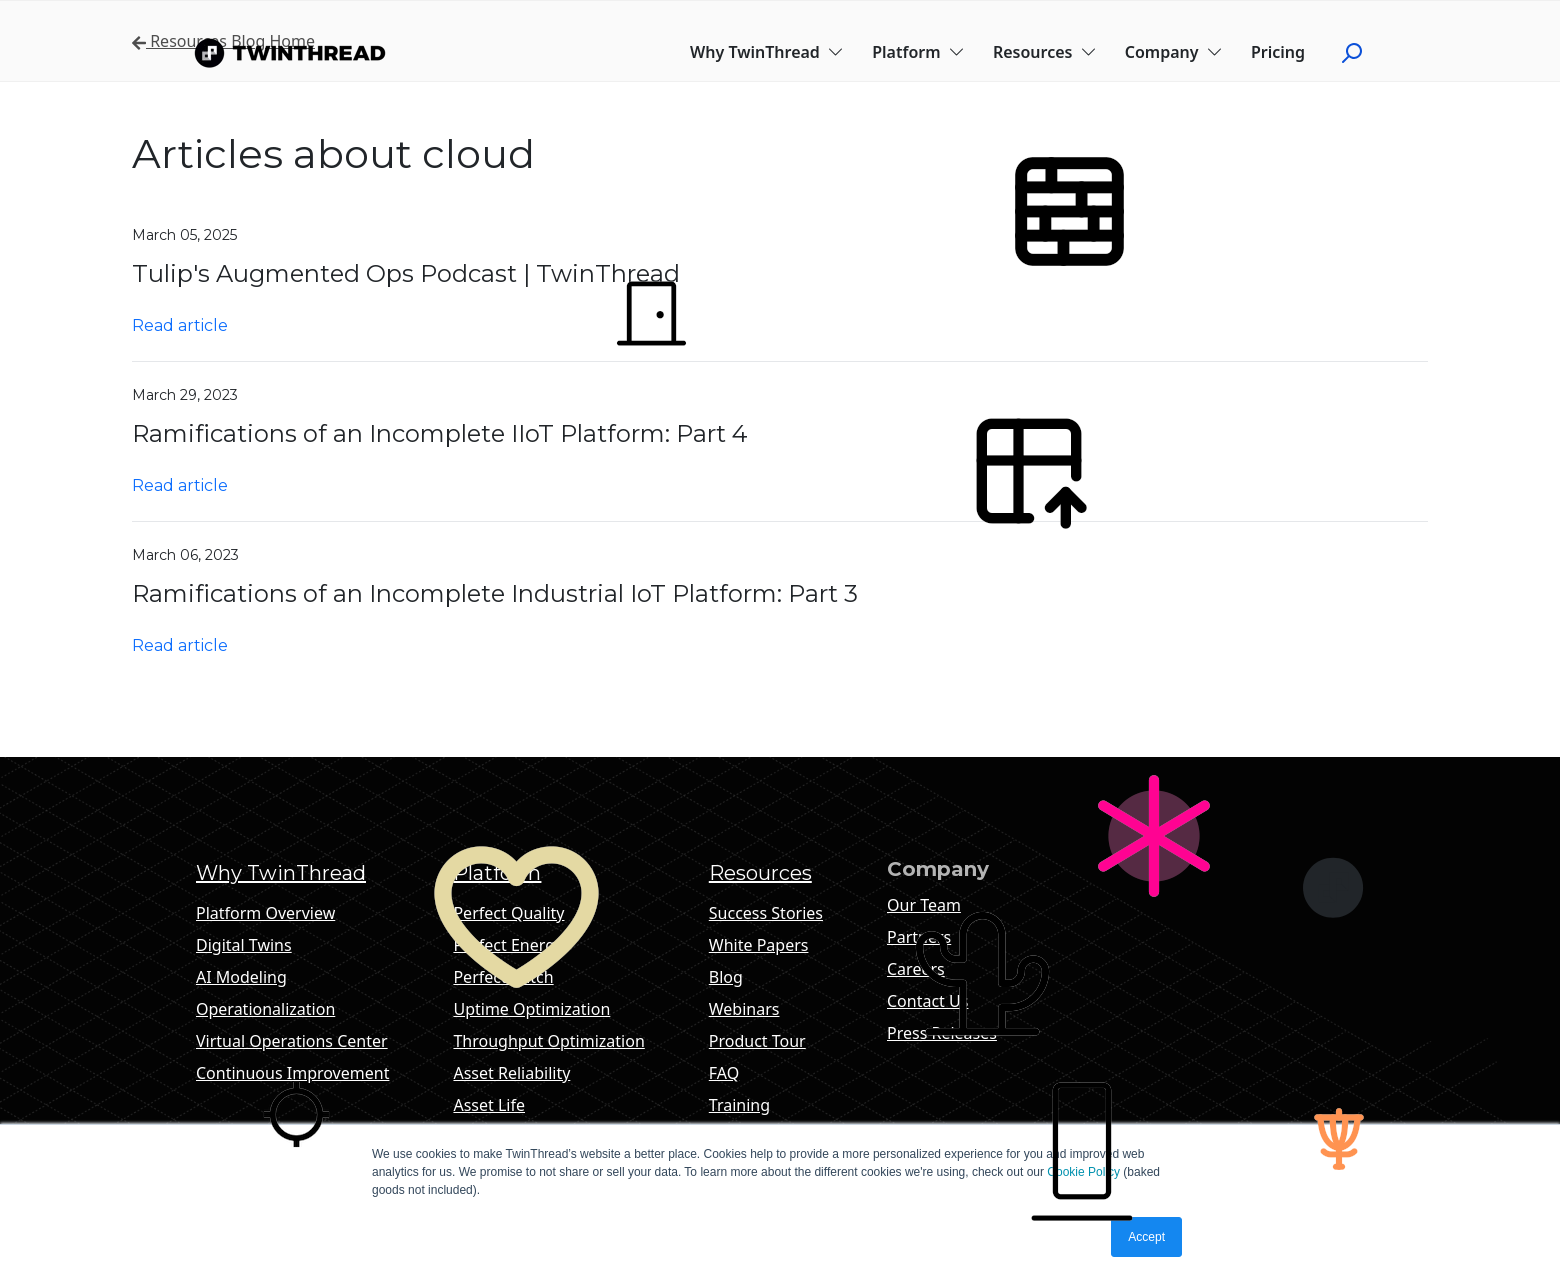 The image size is (1560, 1283). I want to click on align object to bottom edge, so click(1082, 1149).